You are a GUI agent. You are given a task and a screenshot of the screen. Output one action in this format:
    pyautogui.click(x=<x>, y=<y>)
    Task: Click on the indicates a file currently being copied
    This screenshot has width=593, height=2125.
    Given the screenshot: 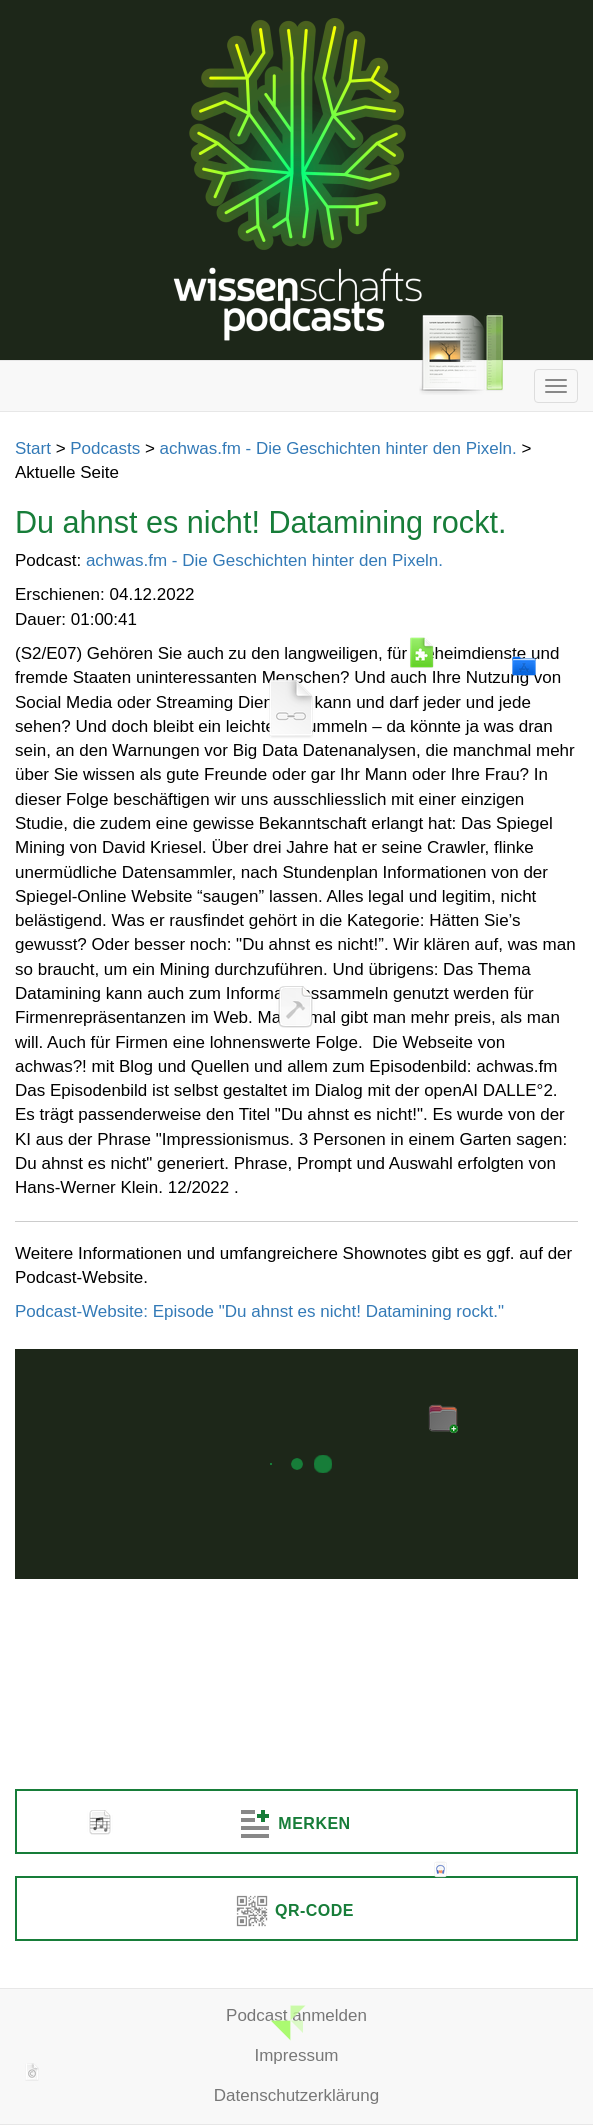 What is the action you would take?
    pyautogui.click(x=32, y=2072)
    